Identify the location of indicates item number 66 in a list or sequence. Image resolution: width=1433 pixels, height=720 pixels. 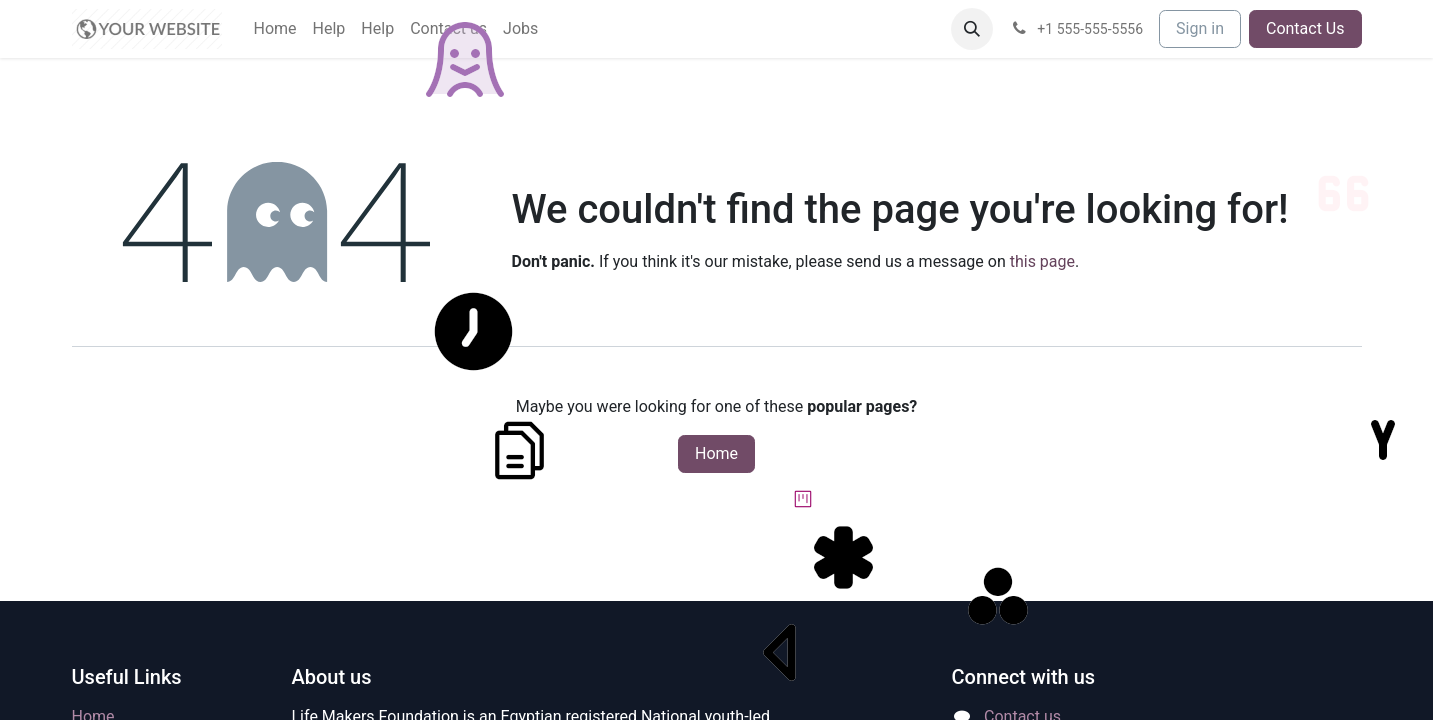
(1343, 193).